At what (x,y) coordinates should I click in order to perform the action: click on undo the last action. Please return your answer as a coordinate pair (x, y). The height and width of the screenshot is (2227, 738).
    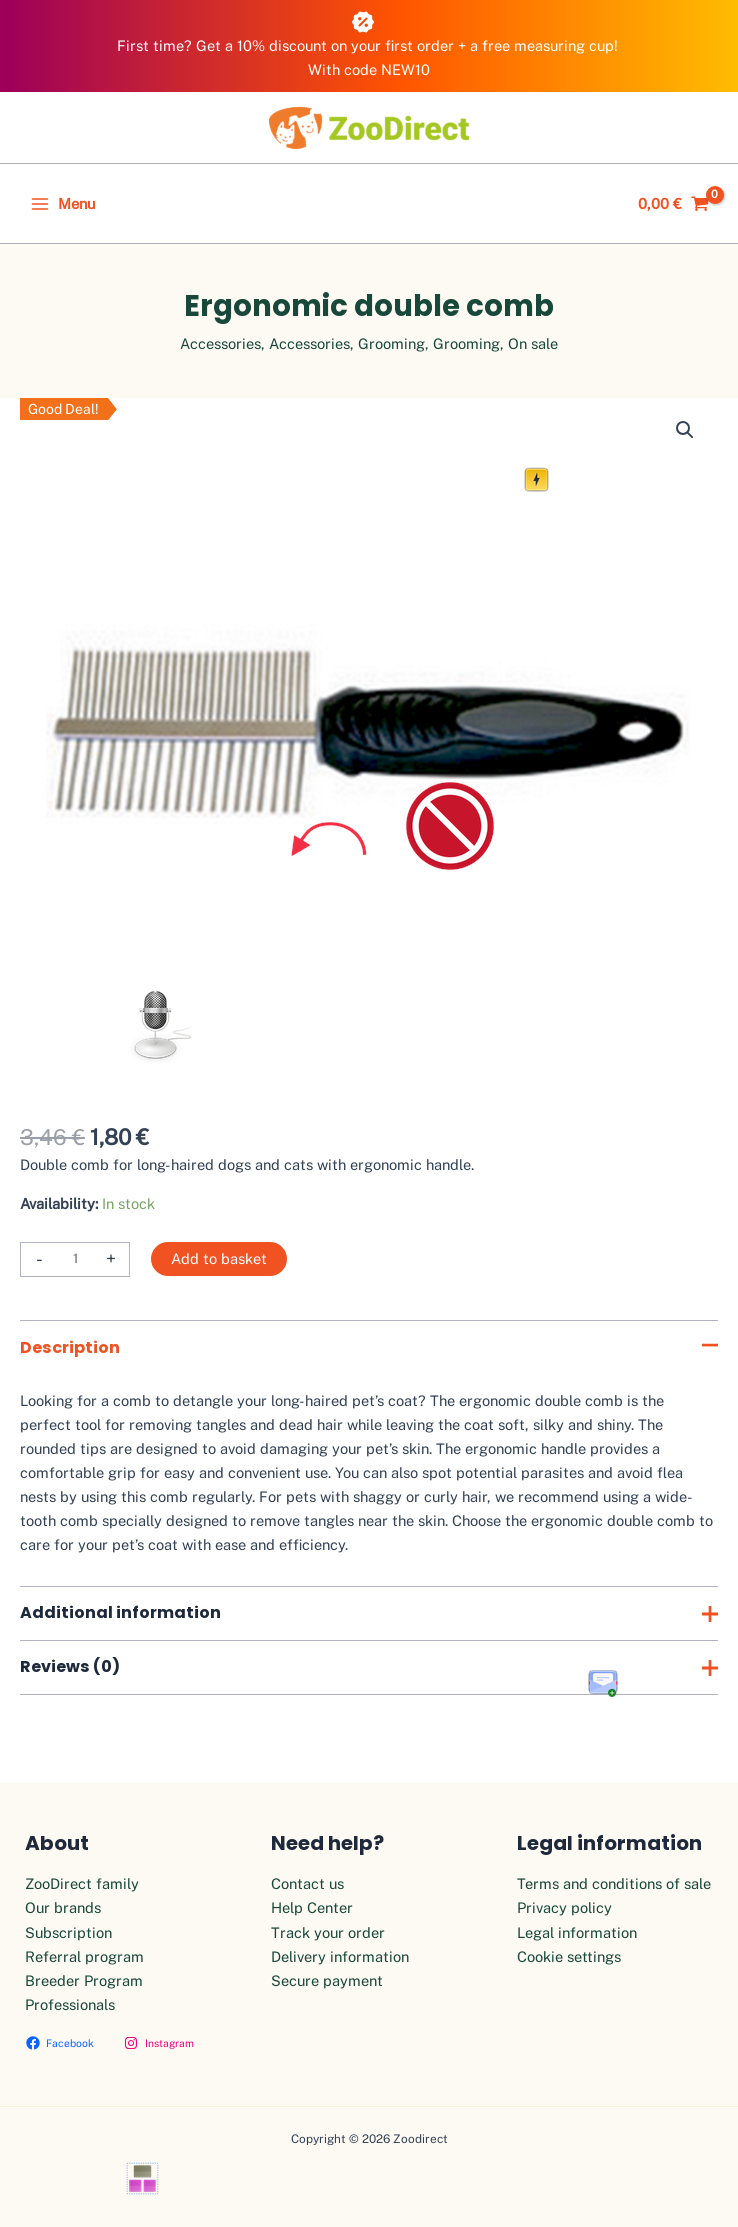
    Looking at the image, I should click on (328, 838).